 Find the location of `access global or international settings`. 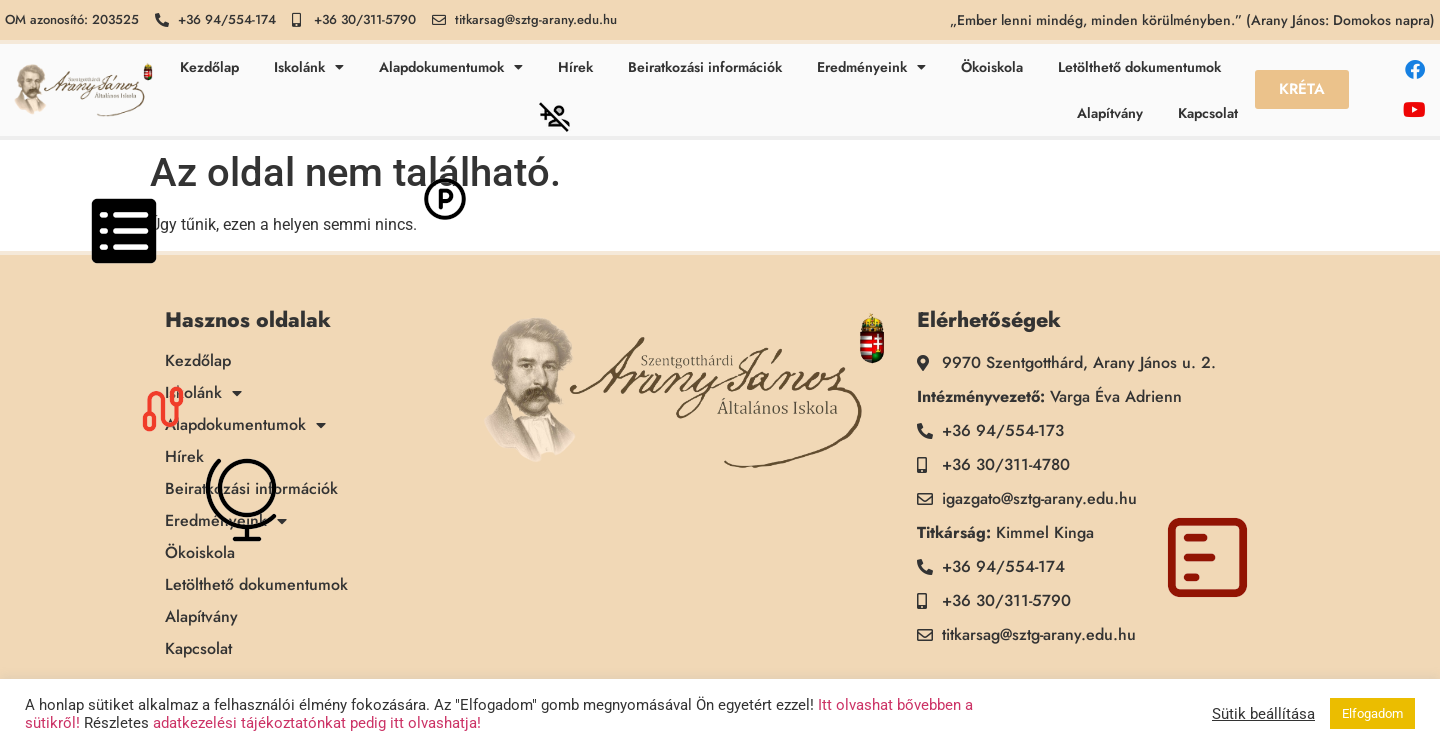

access global or international settings is located at coordinates (244, 497).